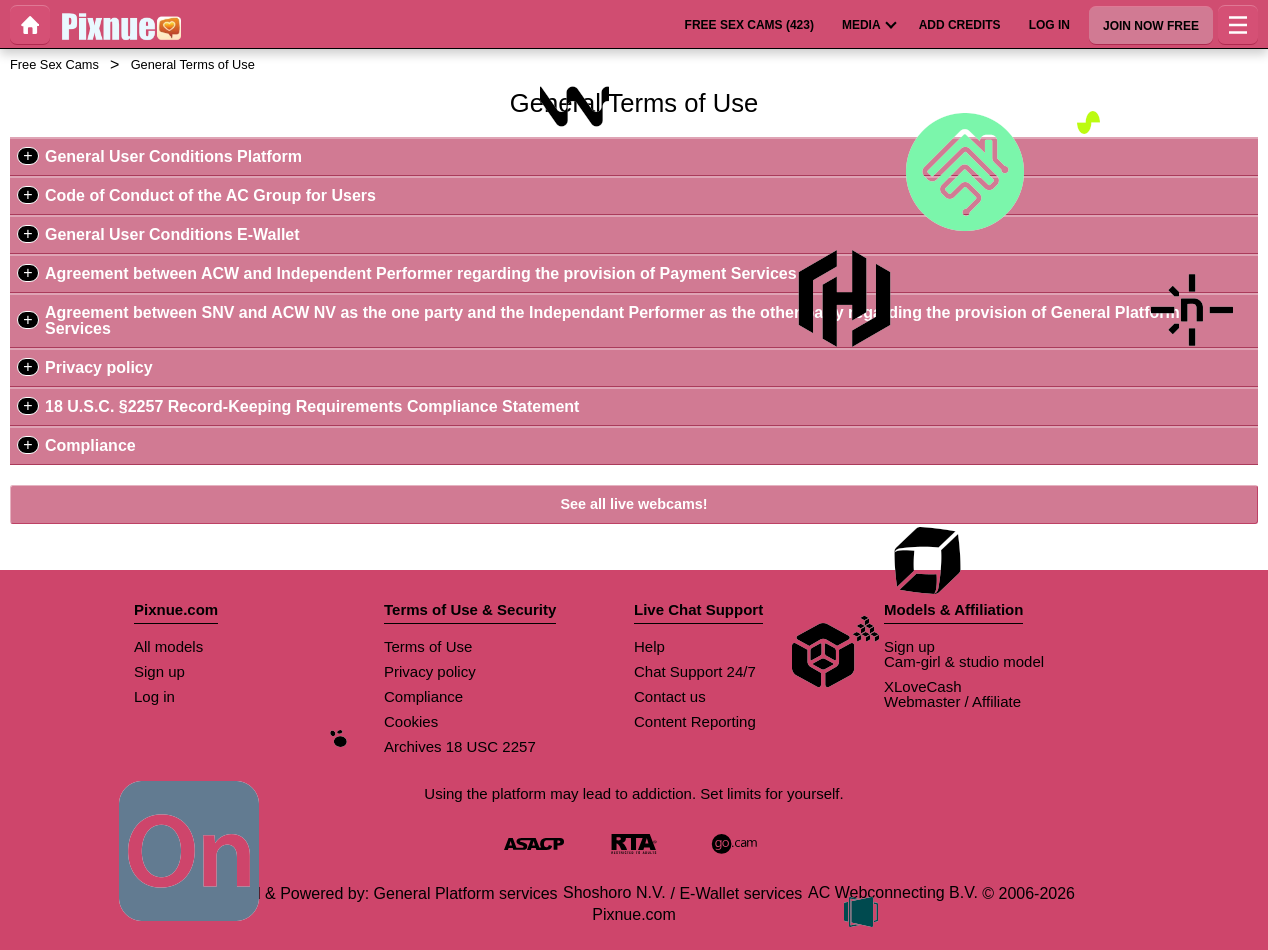  Describe the element at coordinates (927, 560) in the screenshot. I see `dynatrace application or service integration` at that location.